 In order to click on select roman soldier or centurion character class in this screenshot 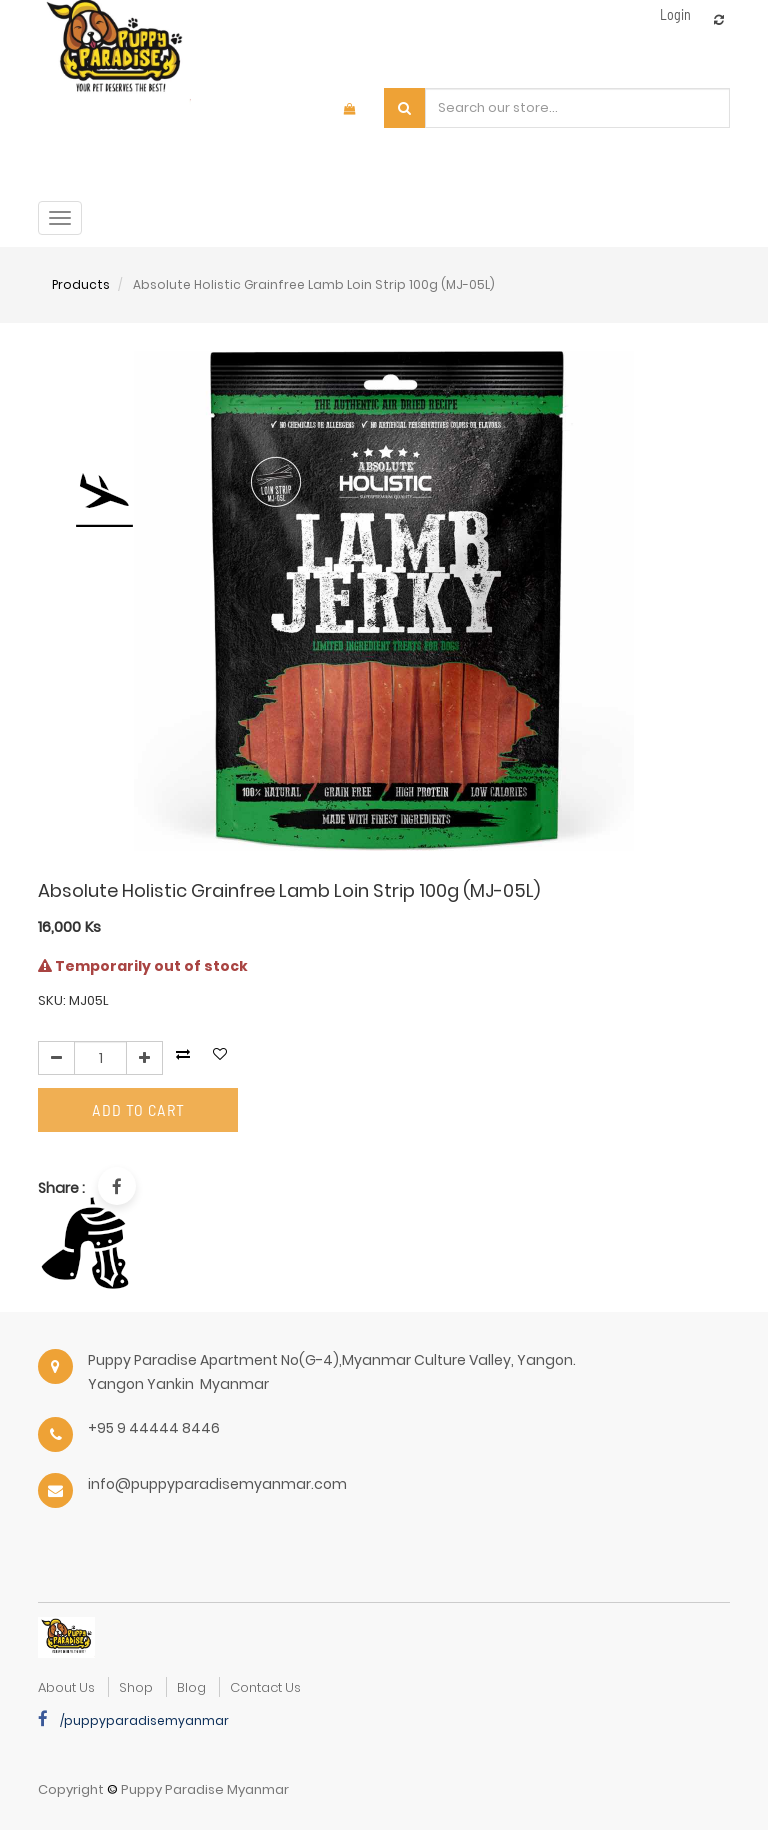, I will do `click(85, 1243)`.